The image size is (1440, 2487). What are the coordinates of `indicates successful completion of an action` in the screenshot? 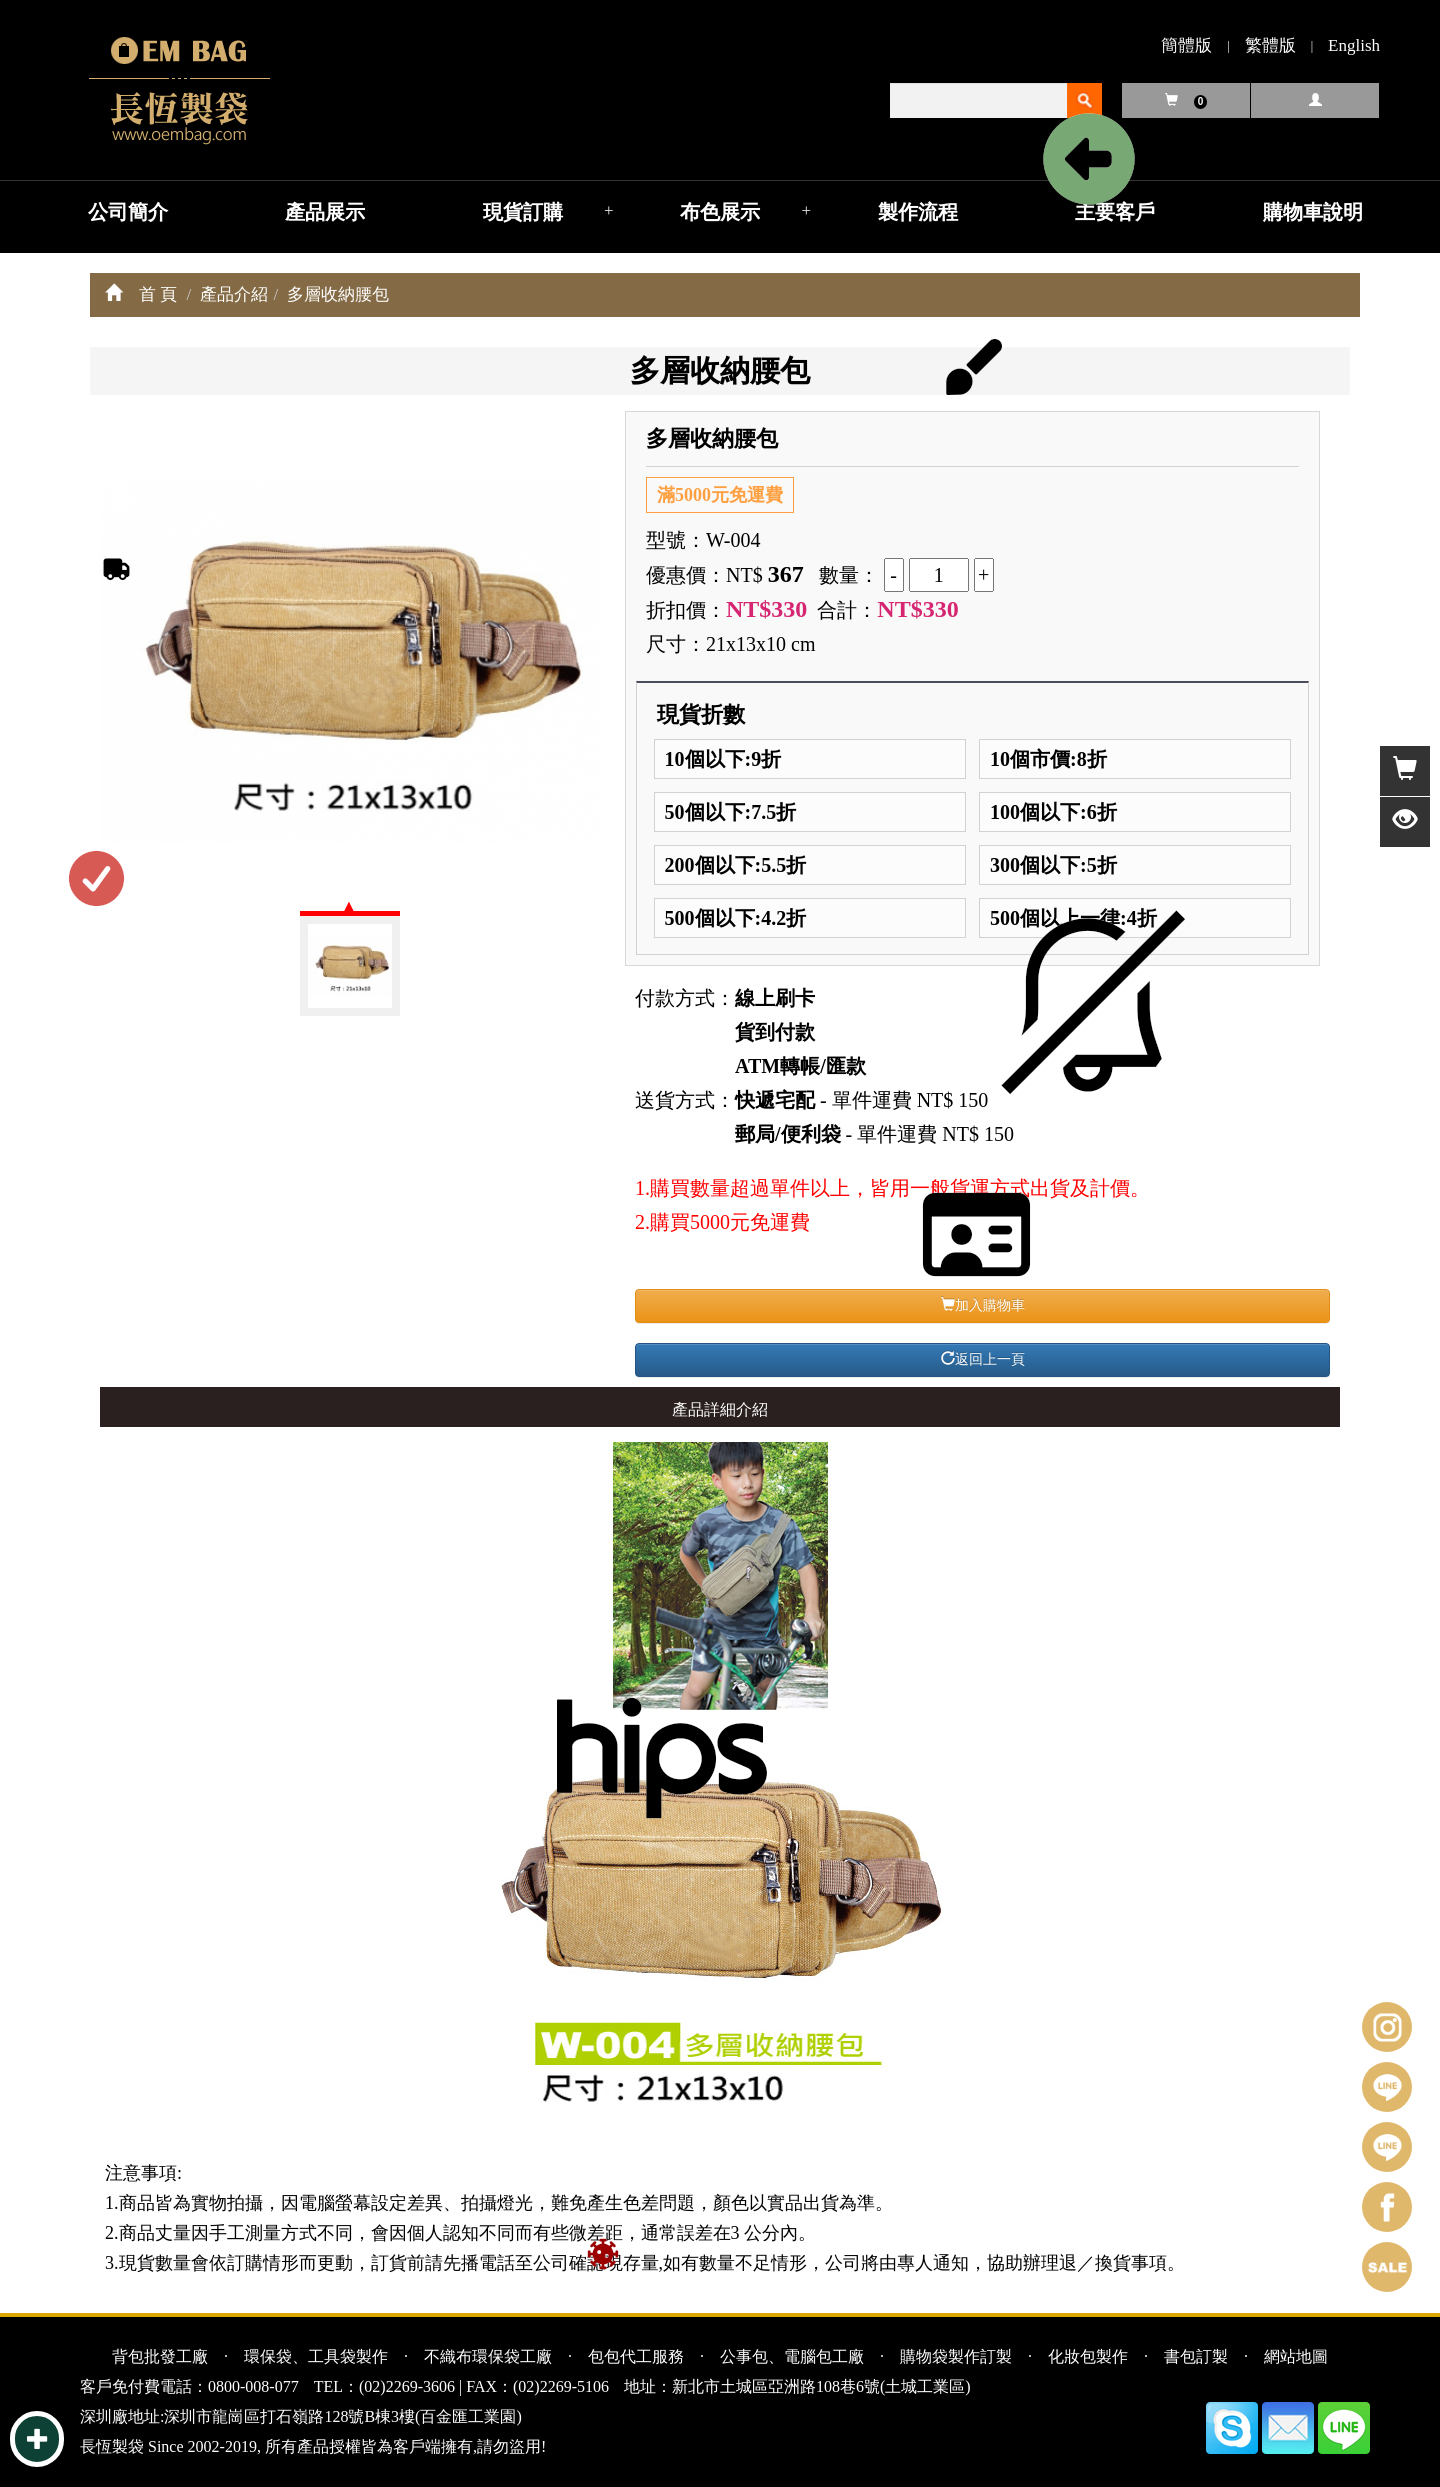 It's located at (96, 878).